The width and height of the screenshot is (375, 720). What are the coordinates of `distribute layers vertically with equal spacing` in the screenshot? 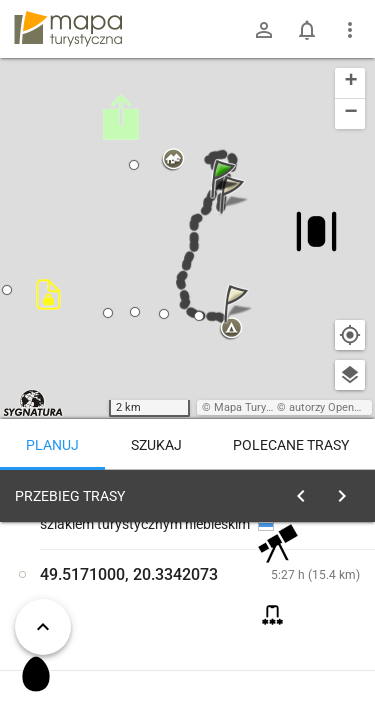 It's located at (316, 231).